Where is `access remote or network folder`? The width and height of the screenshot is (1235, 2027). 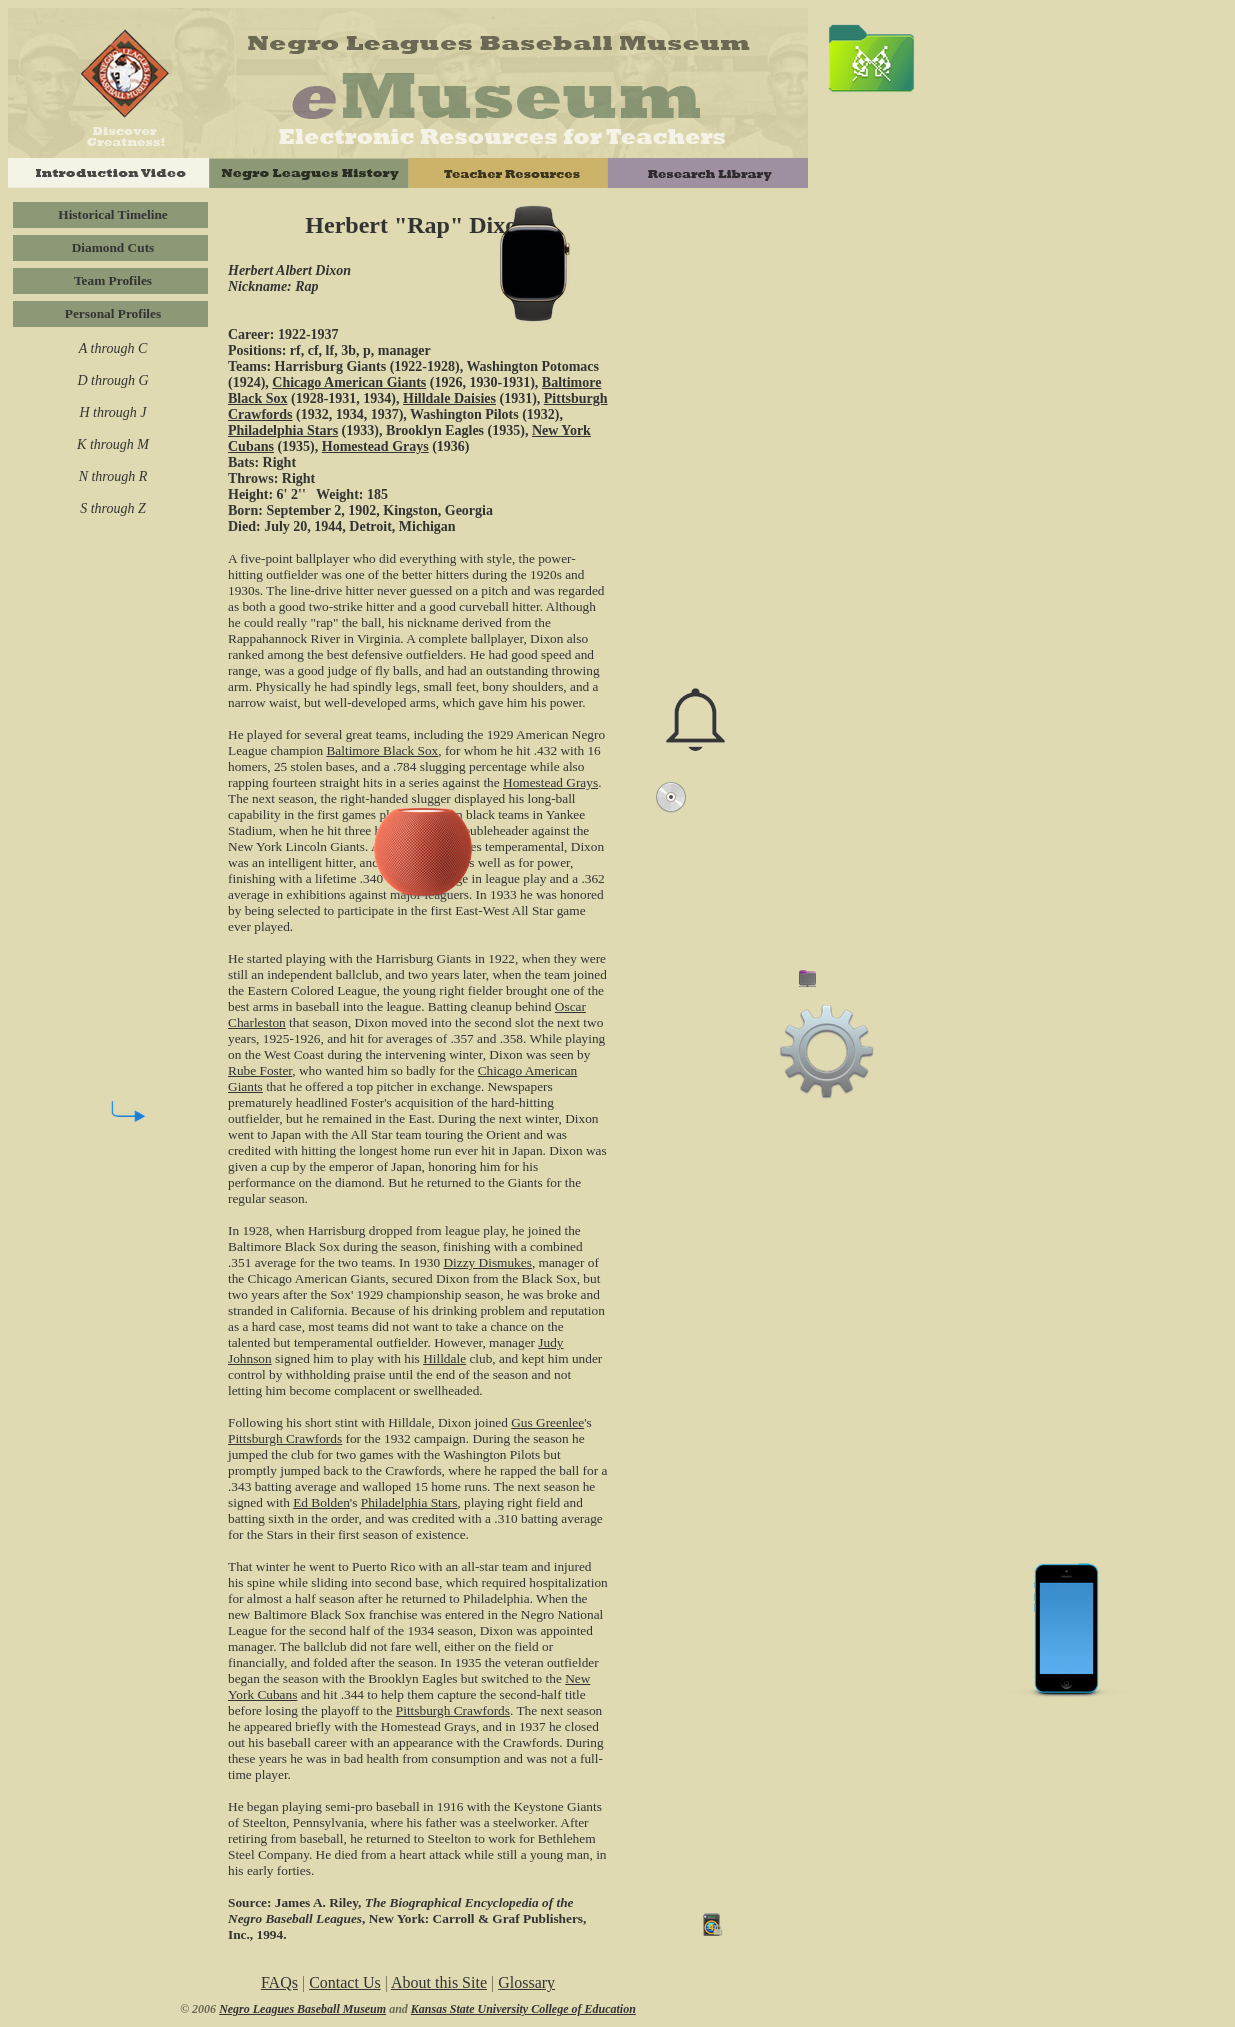 access remote or network folder is located at coordinates (807, 978).